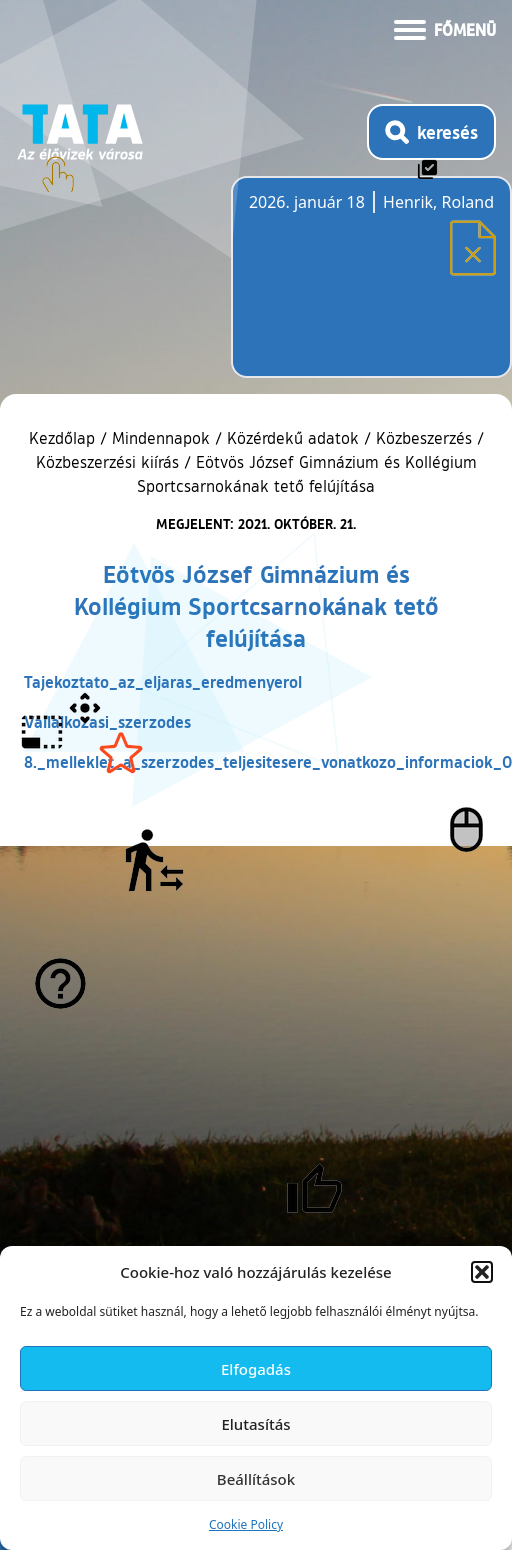  What do you see at coordinates (60, 983) in the screenshot?
I see `access help or support options` at bounding box center [60, 983].